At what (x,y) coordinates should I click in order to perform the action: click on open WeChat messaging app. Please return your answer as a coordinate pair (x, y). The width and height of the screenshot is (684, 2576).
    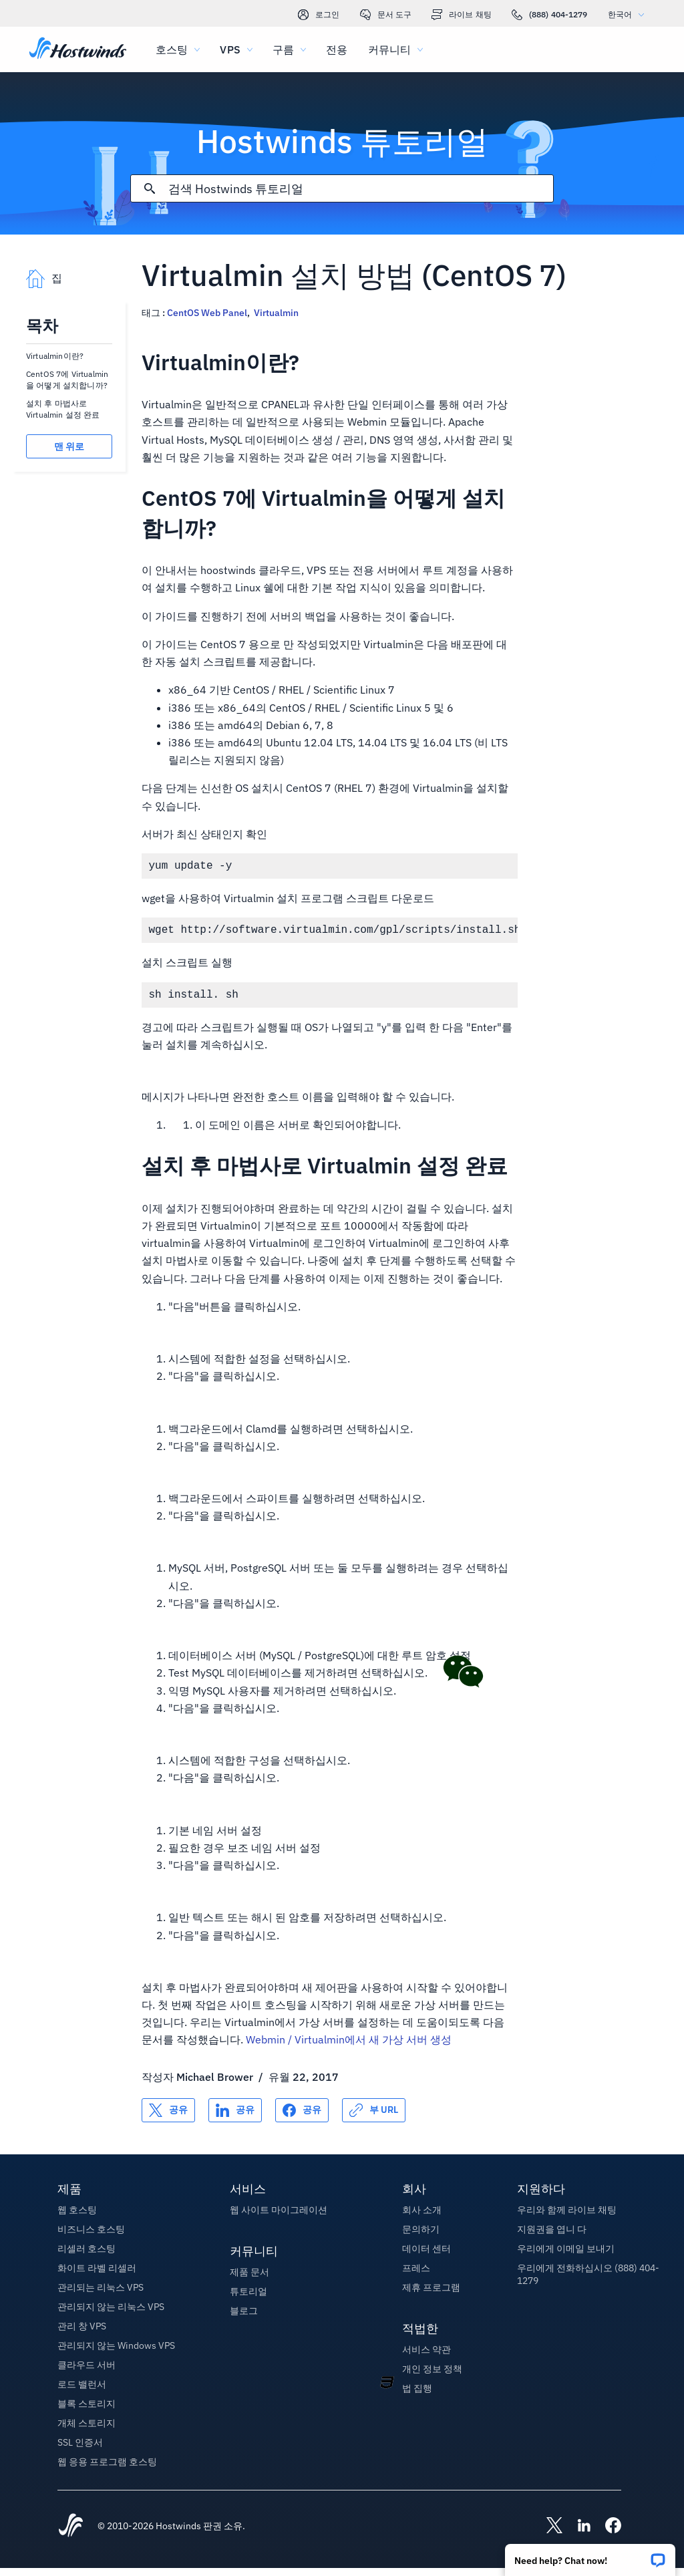
    Looking at the image, I should click on (463, 1671).